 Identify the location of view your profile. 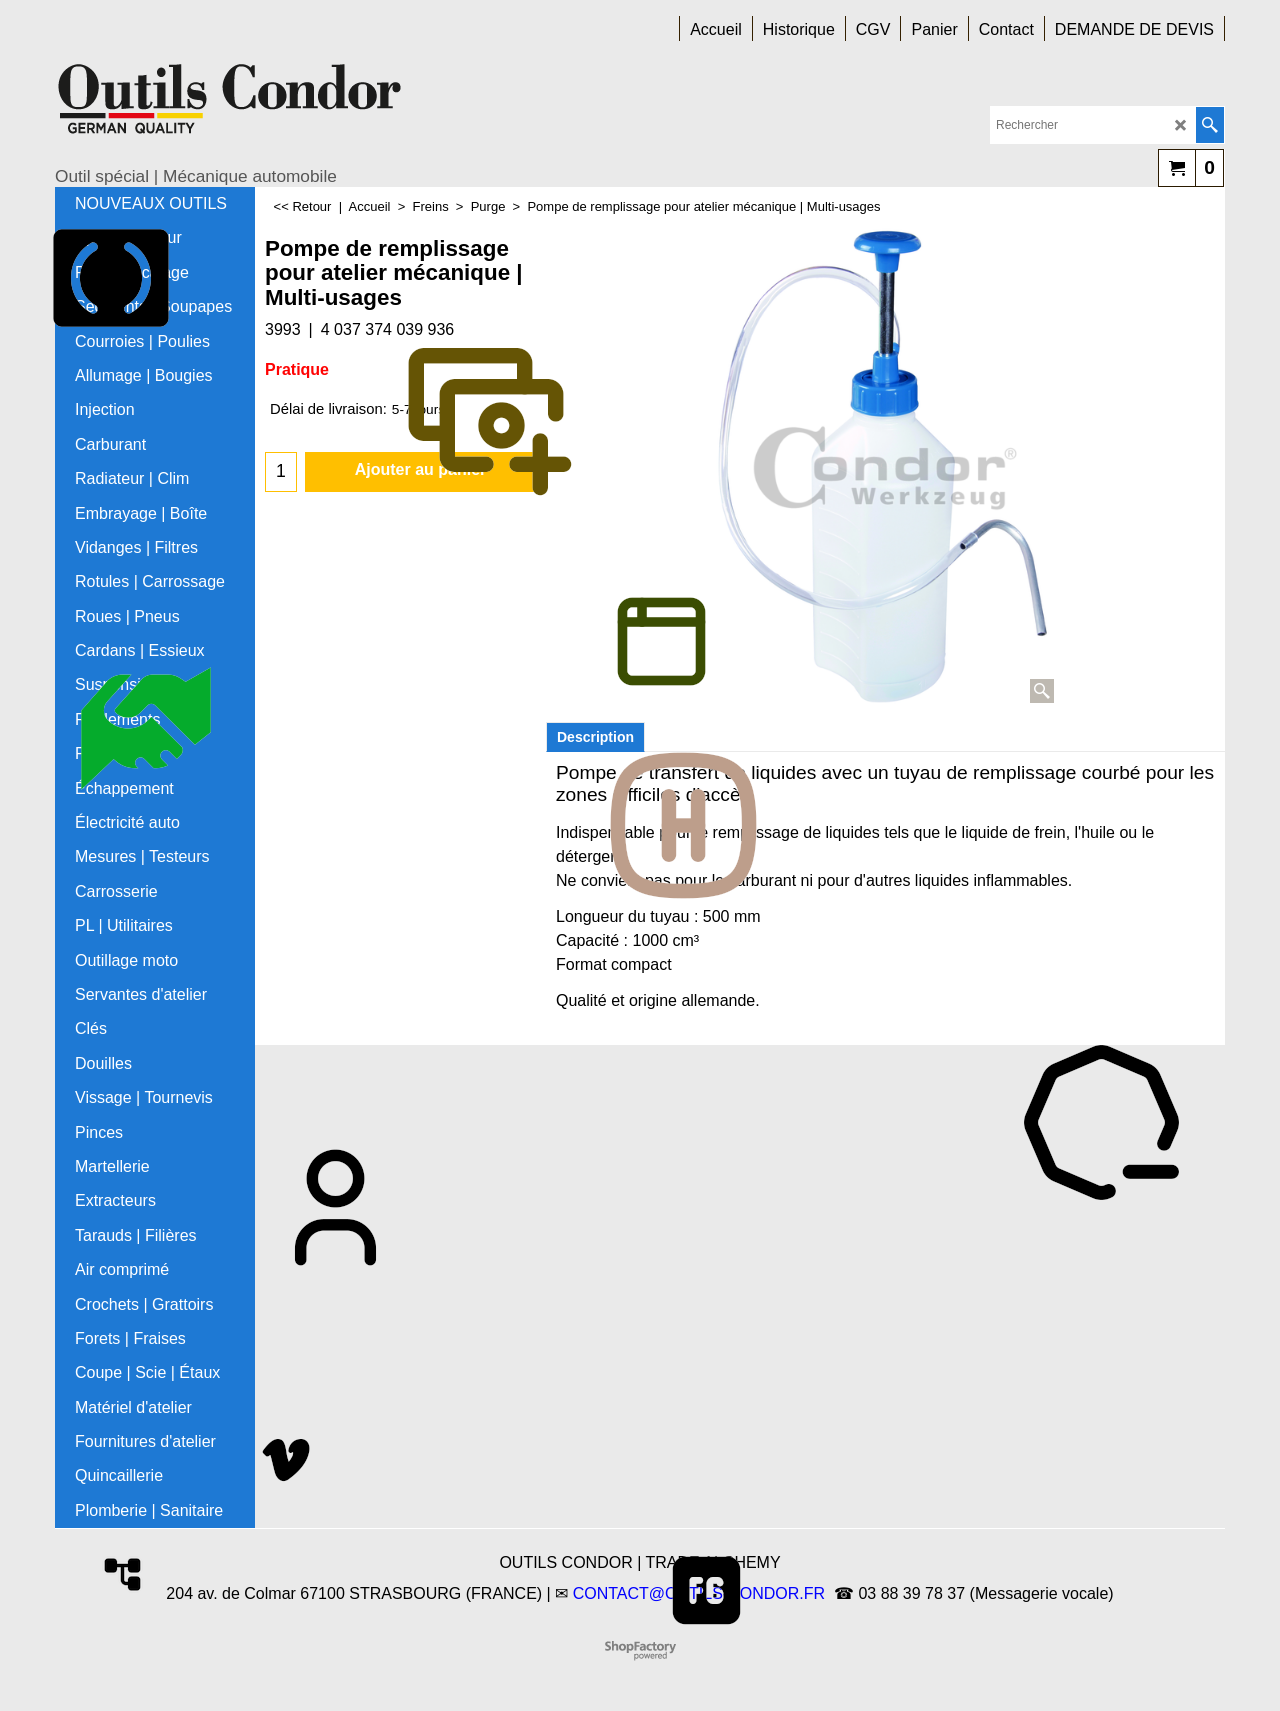
(335, 1207).